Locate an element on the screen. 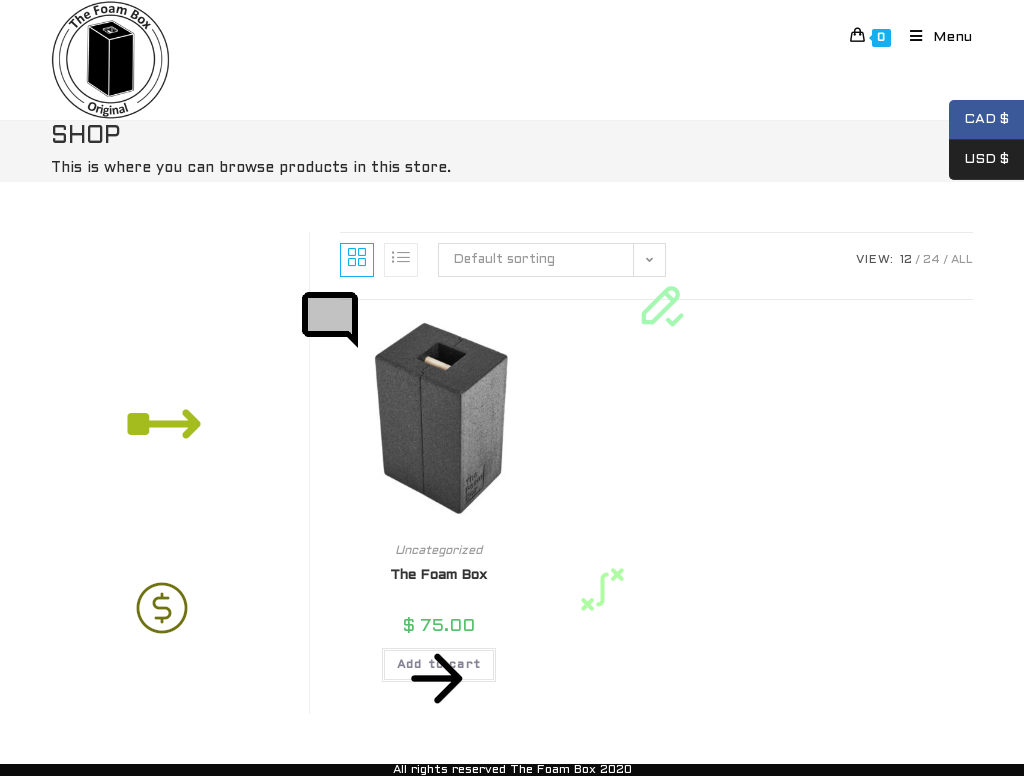 This screenshot has height=776, width=1024. edit completed or saved successfully is located at coordinates (661, 304).